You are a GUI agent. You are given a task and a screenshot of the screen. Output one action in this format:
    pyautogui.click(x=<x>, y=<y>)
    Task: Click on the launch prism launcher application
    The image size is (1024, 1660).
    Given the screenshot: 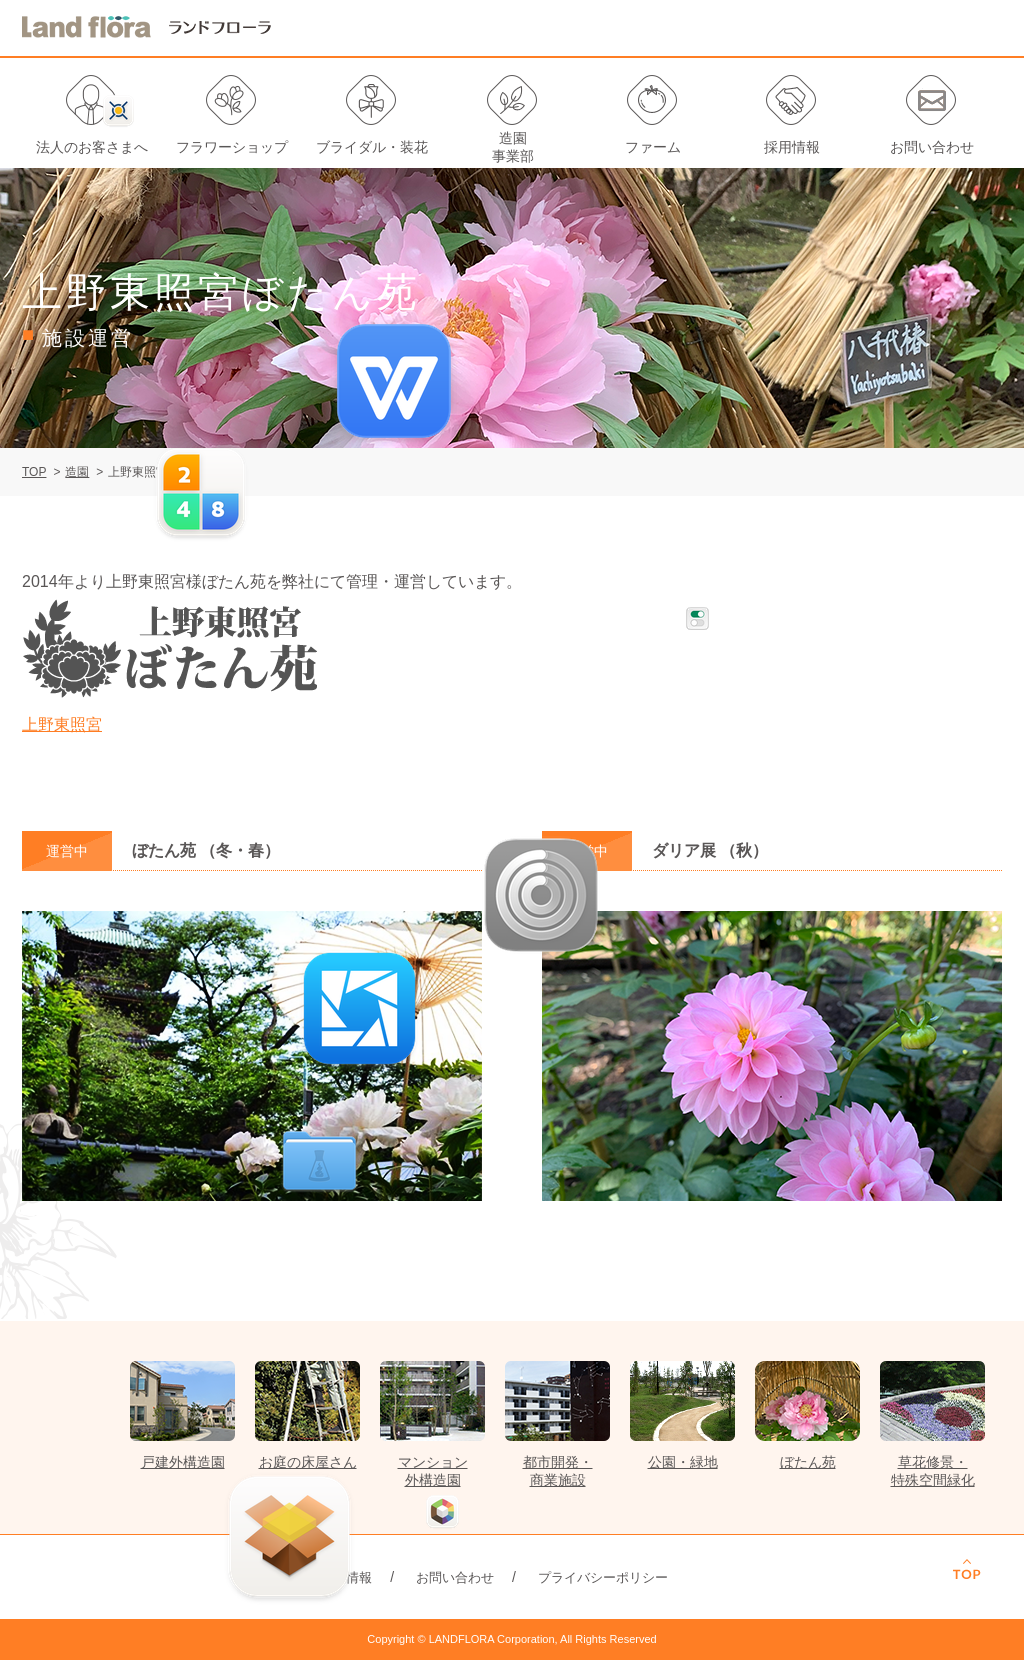 What is the action you would take?
    pyautogui.click(x=442, y=1511)
    